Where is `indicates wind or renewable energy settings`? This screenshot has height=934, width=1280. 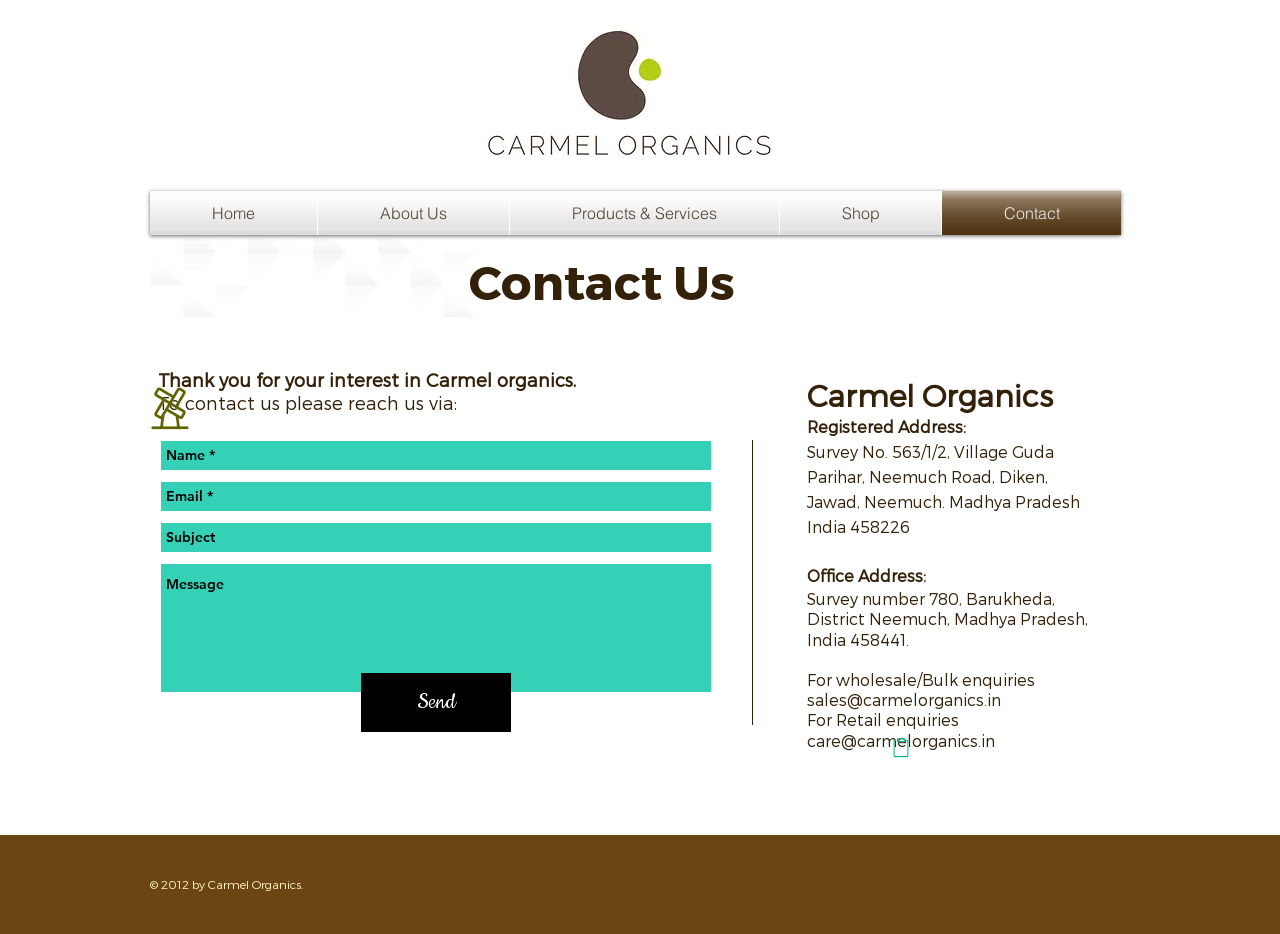
indicates wind or renewable energy settings is located at coordinates (170, 409).